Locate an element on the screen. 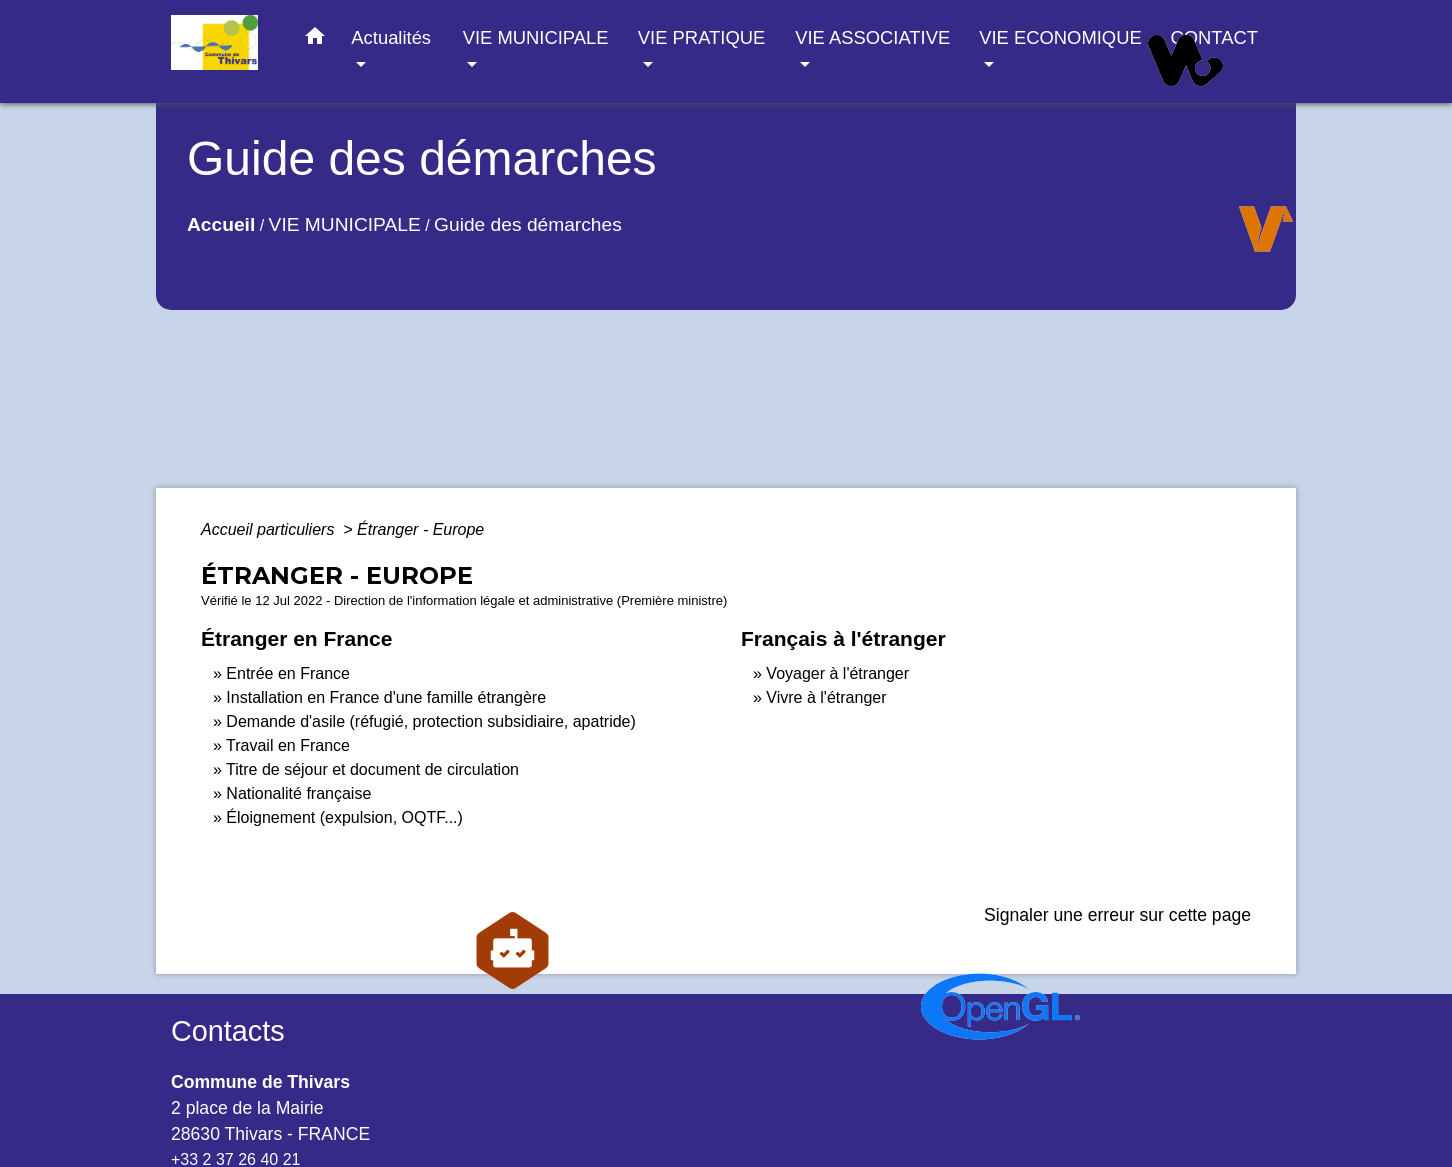 This screenshot has width=1452, height=1167. GitHub Dependabot automated dependency updates is located at coordinates (512, 950).